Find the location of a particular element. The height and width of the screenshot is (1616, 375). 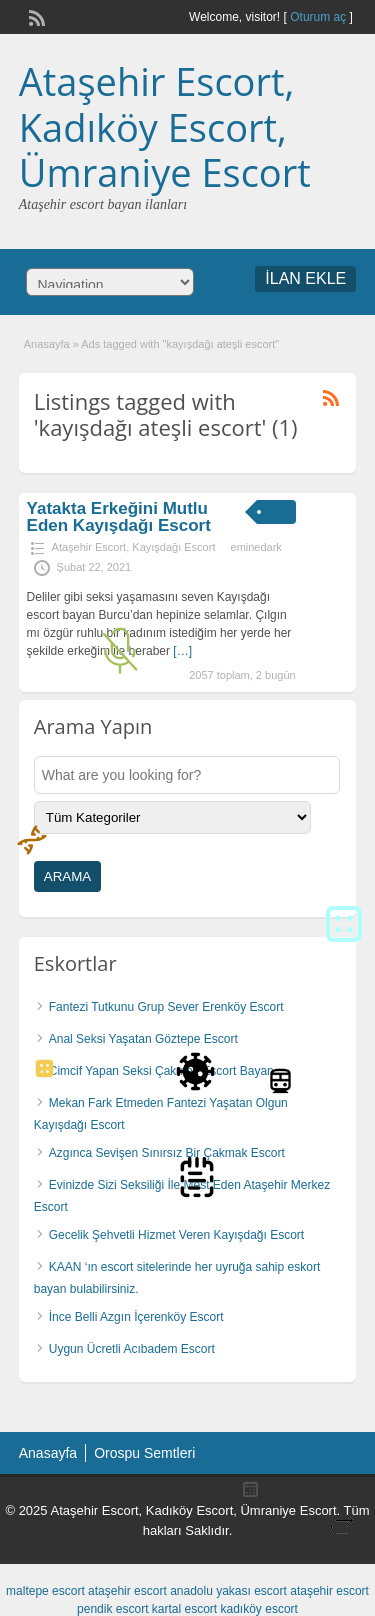

draft or unsaved document is located at coordinates (197, 1177).